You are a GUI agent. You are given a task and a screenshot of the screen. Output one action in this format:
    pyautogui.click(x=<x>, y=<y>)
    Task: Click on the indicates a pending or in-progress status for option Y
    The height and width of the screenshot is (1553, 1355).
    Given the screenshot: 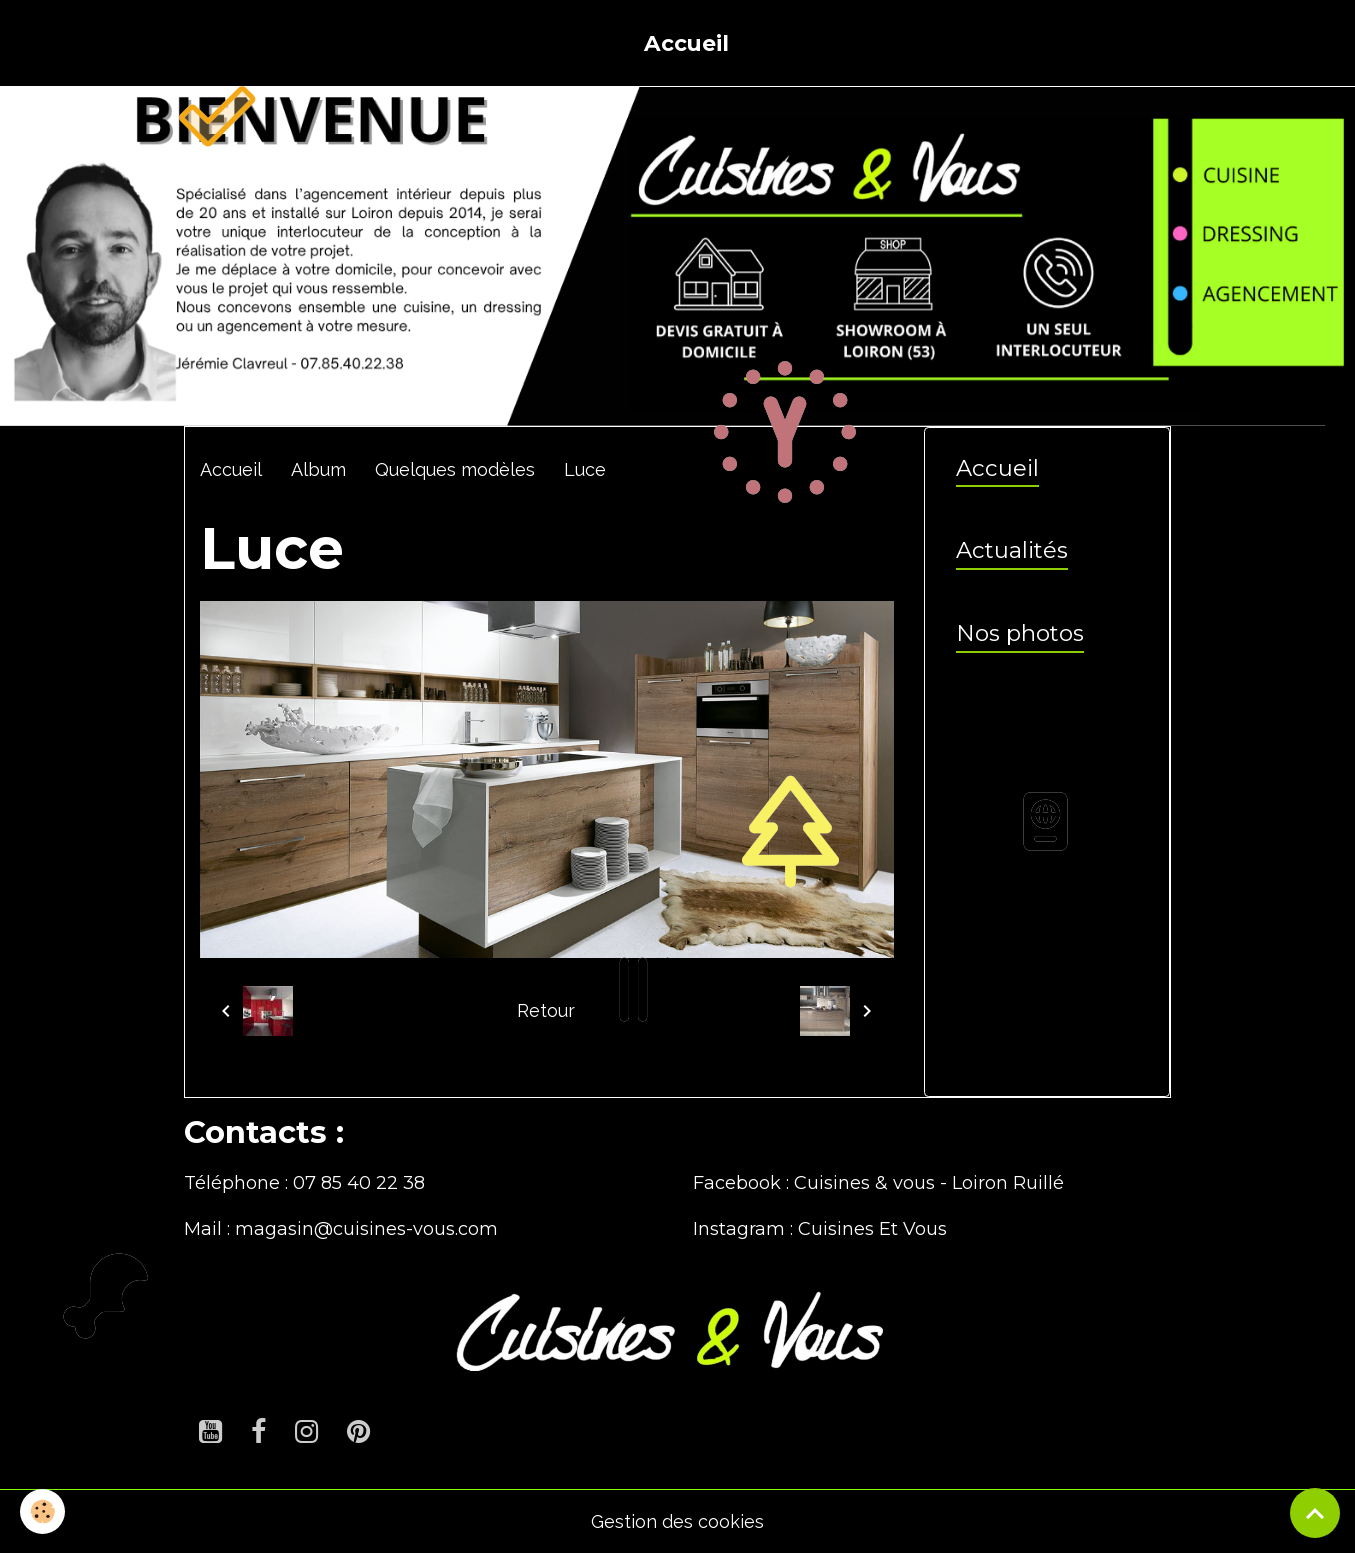 What is the action you would take?
    pyautogui.click(x=785, y=432)
    